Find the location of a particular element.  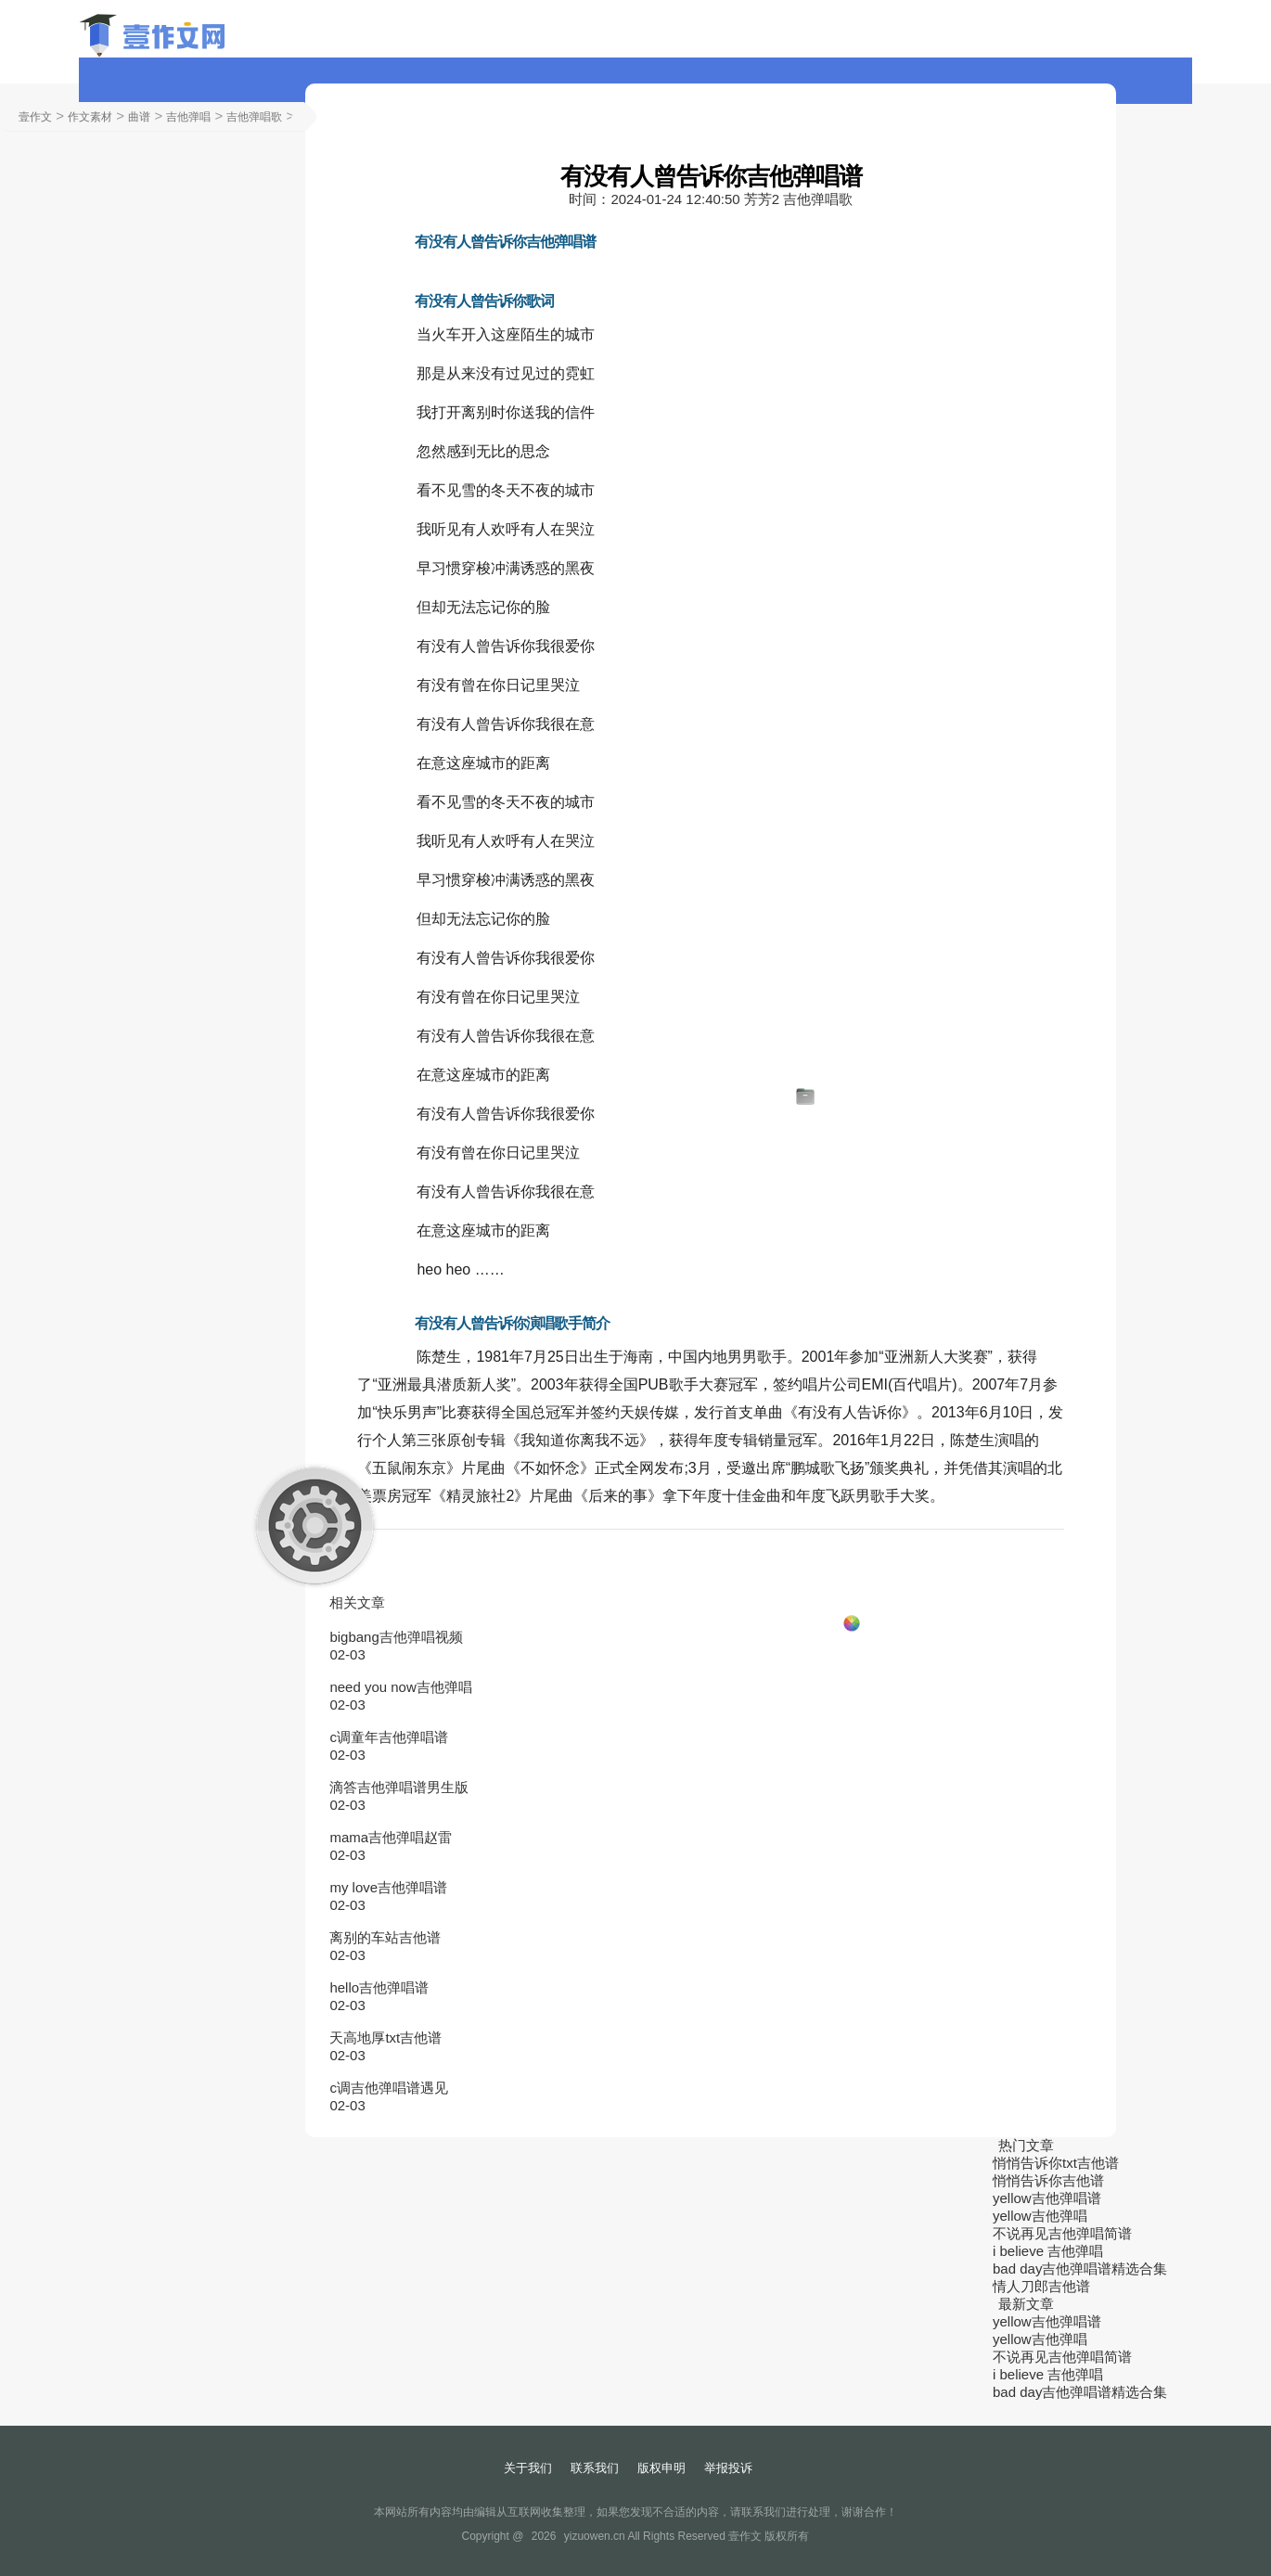

open the file manager application is located at coordinates (805, 1096).